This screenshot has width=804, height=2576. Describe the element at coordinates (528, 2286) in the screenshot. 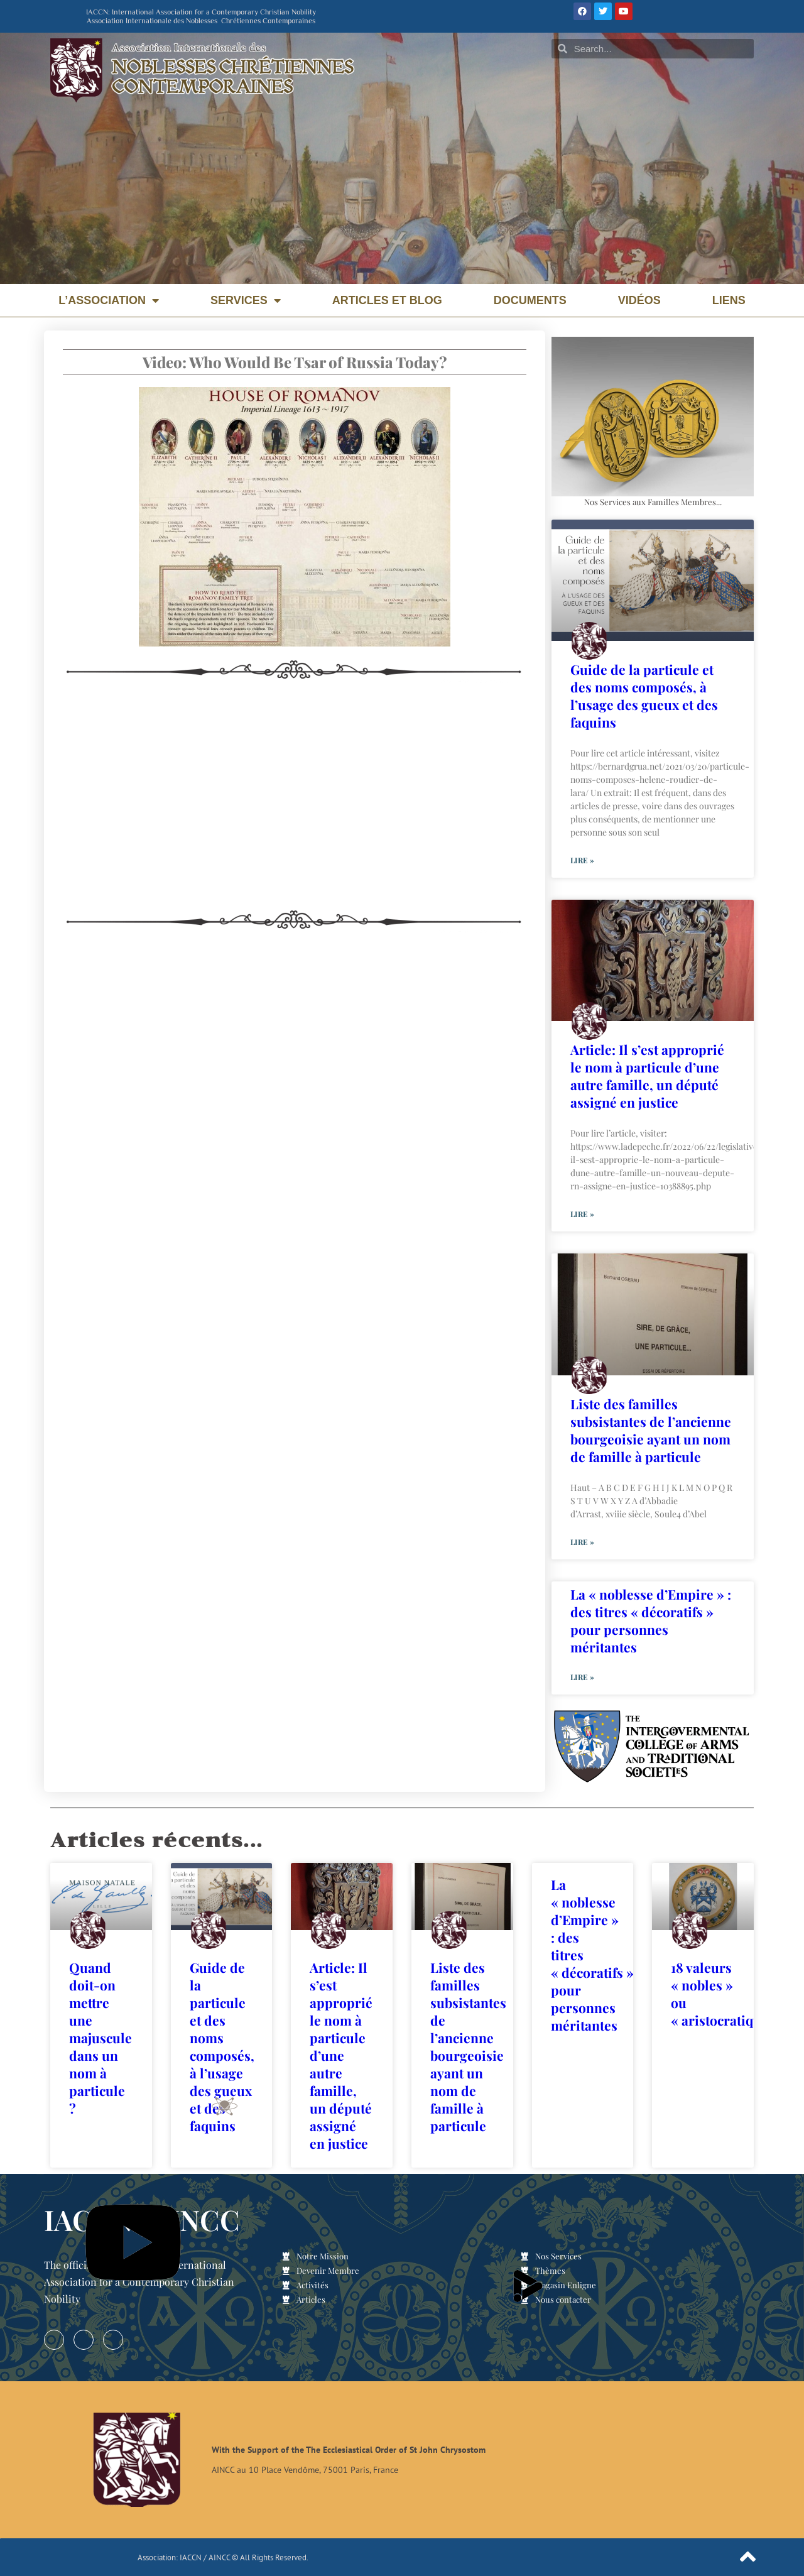

I see `Google Display & Video 360 app or service` at that location.